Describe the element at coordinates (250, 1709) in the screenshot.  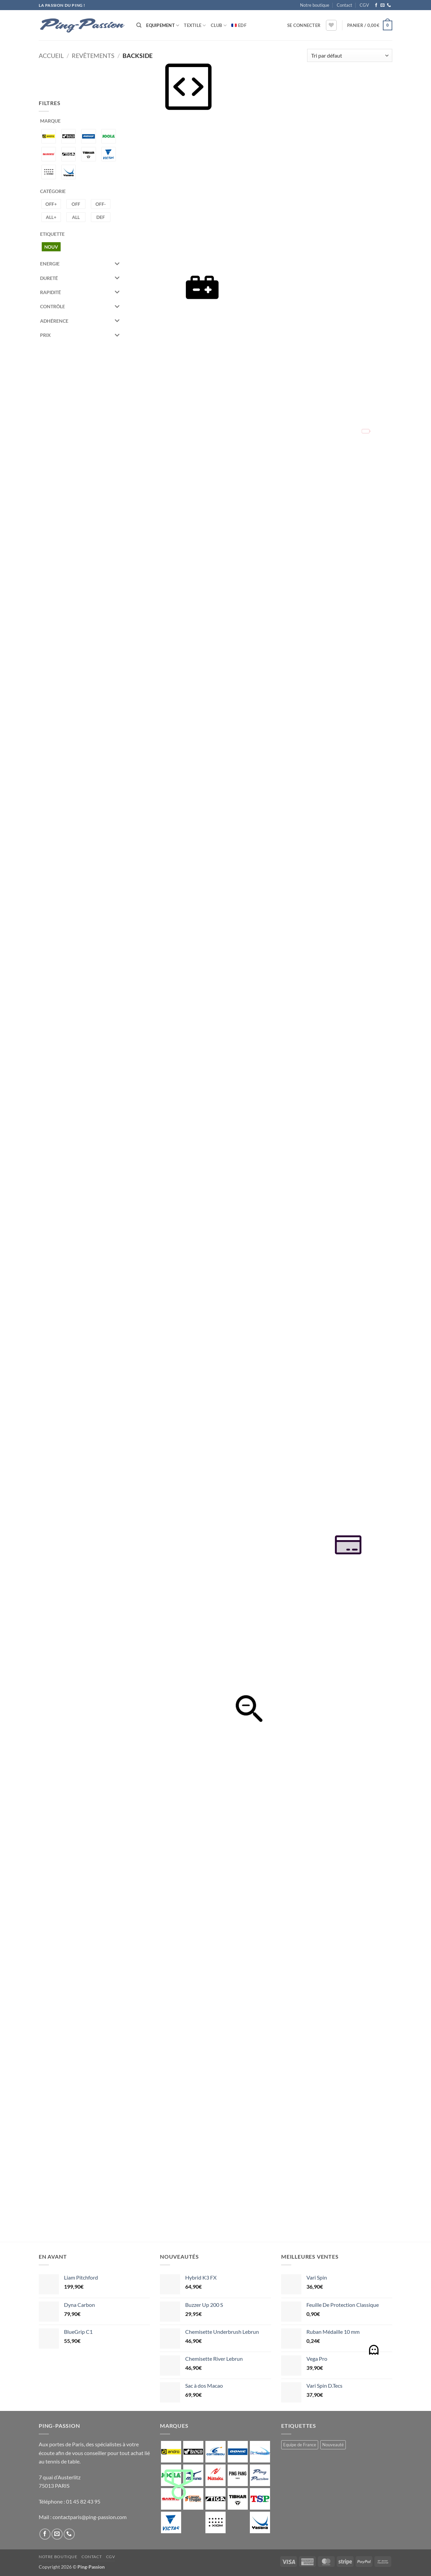
I see `zoom out of the current view` at that location.